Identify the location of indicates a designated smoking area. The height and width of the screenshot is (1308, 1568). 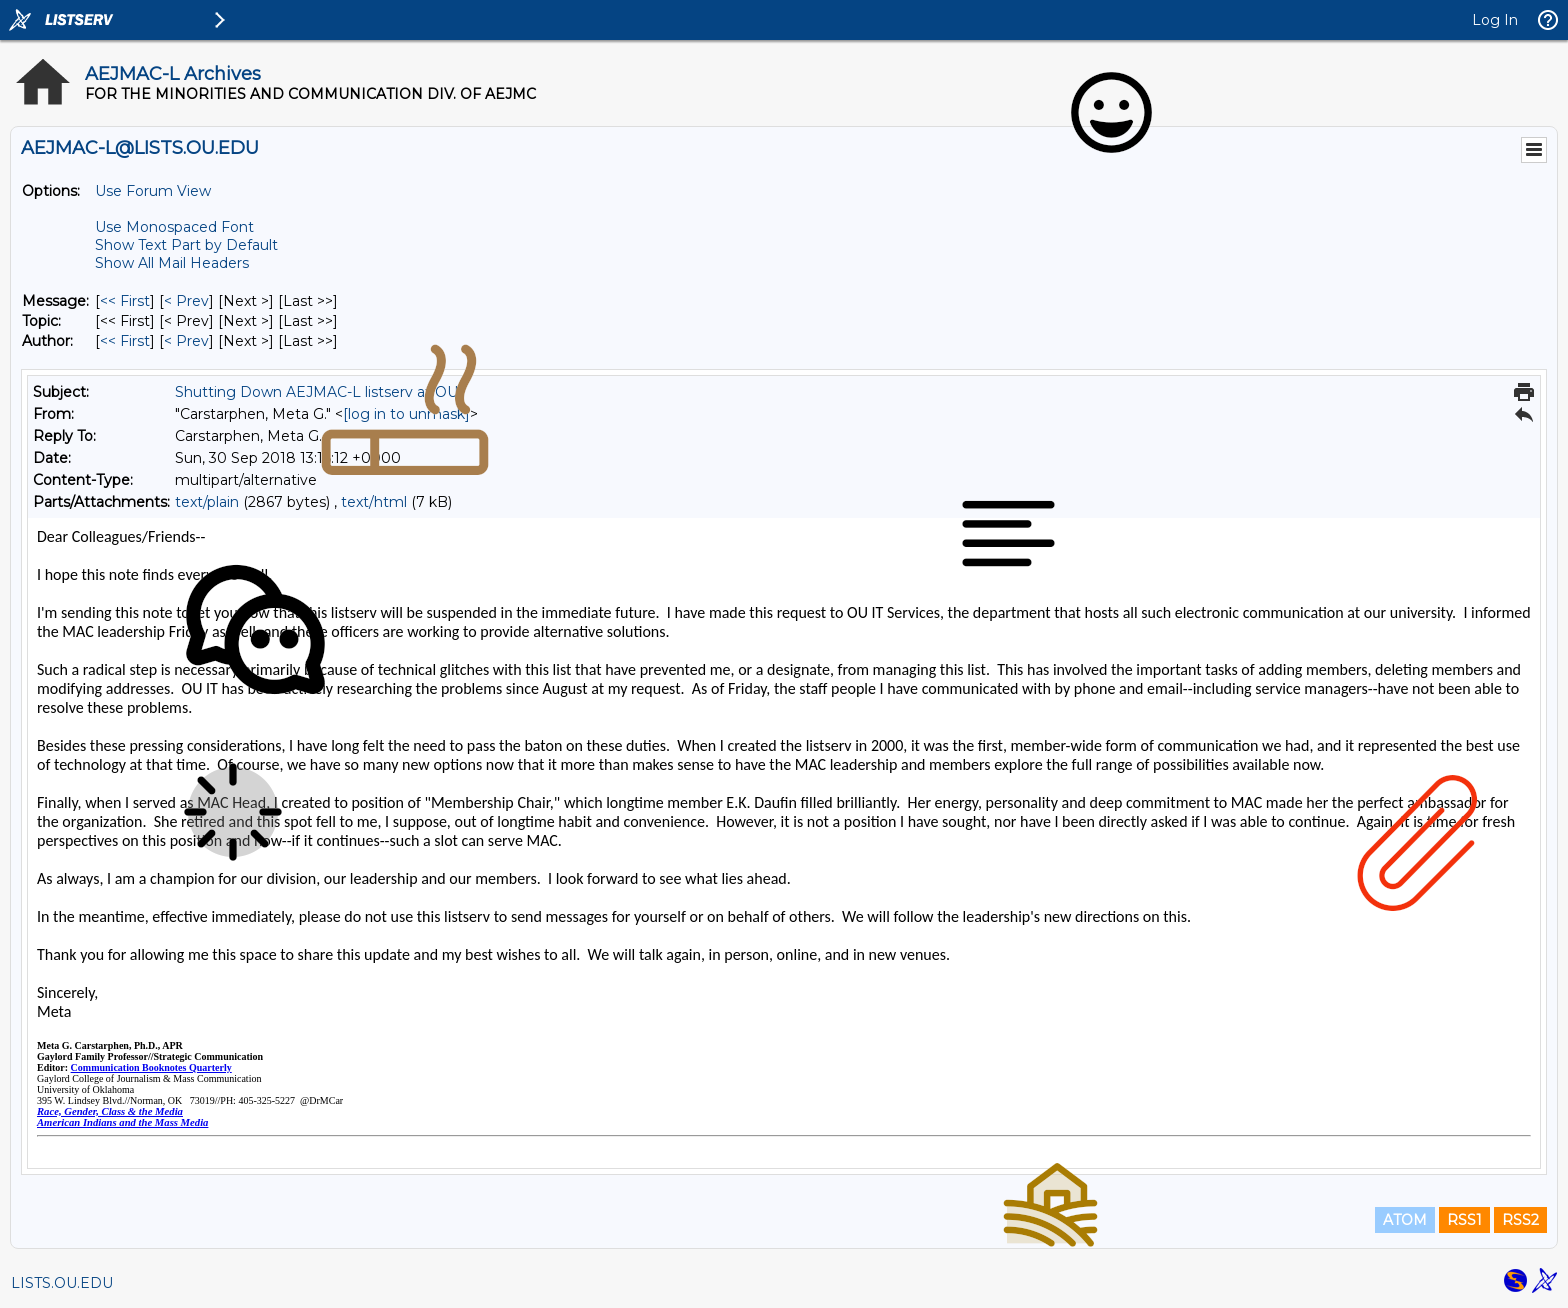
(405, 428).